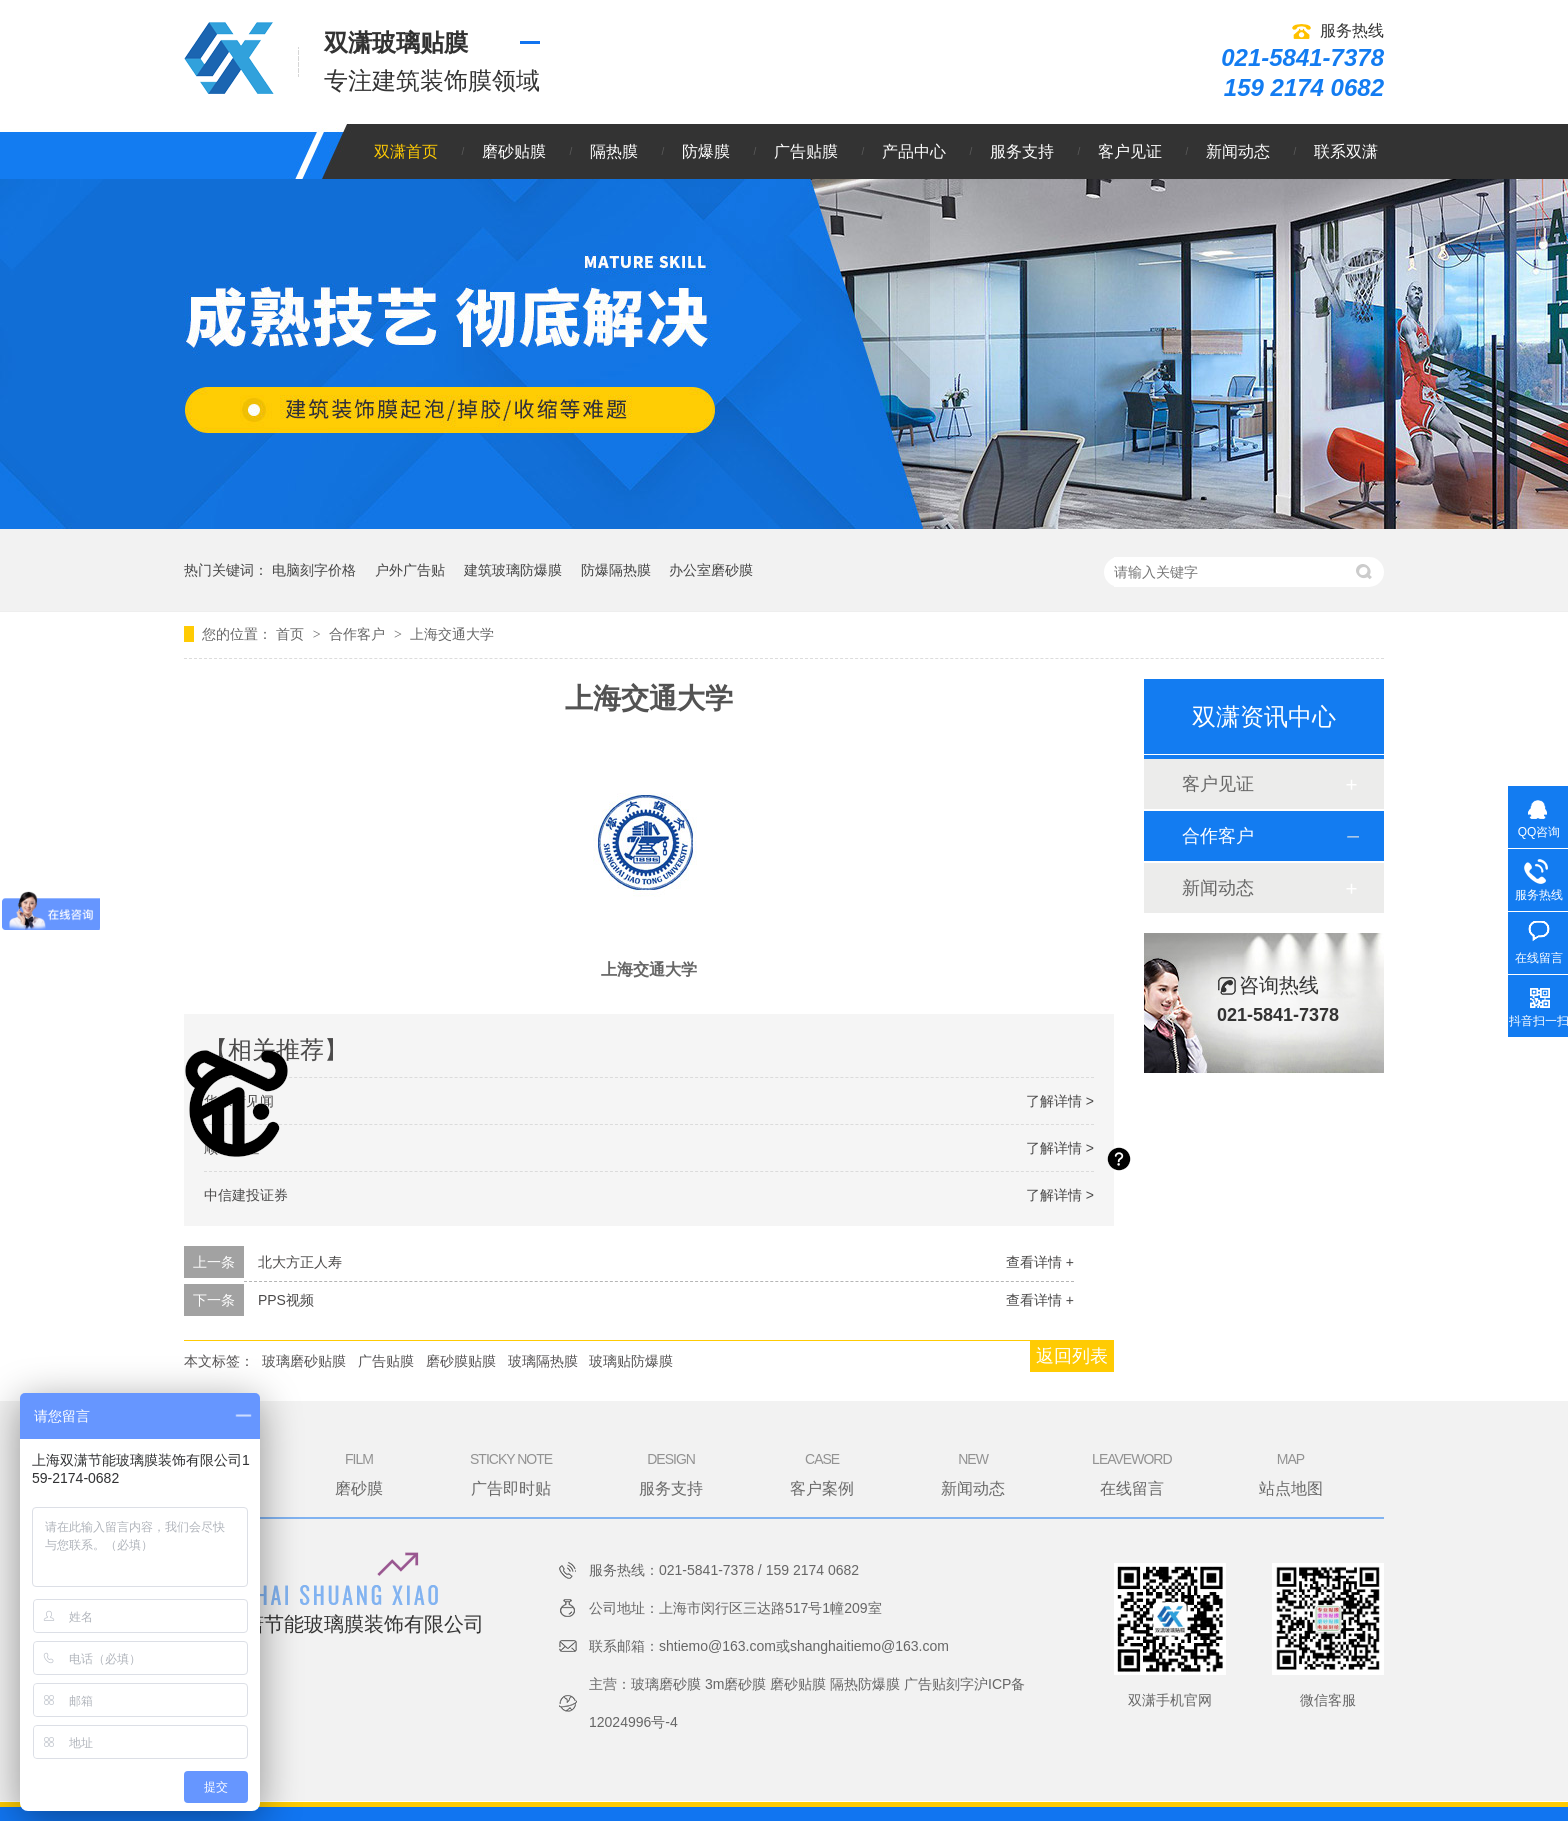 The image size is (1568, 1821). What do you see at coordinates (236, 1101) in the screenshot?
I see `open the New York Times app` at bounding box center [236, 1101].